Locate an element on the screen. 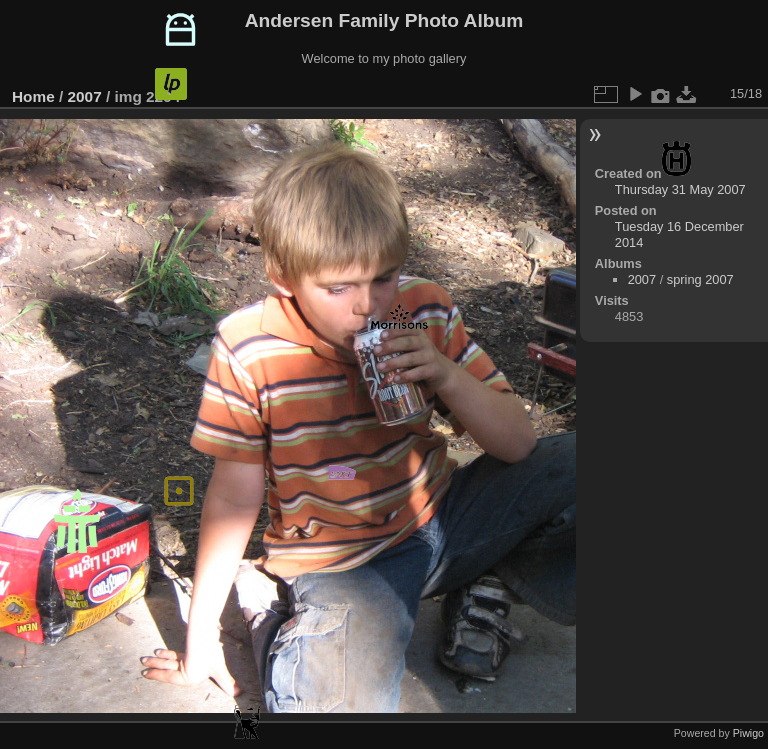 The image size is (768, 749). visit Red Candle Games website or store page is located at coordinates (77, 521).